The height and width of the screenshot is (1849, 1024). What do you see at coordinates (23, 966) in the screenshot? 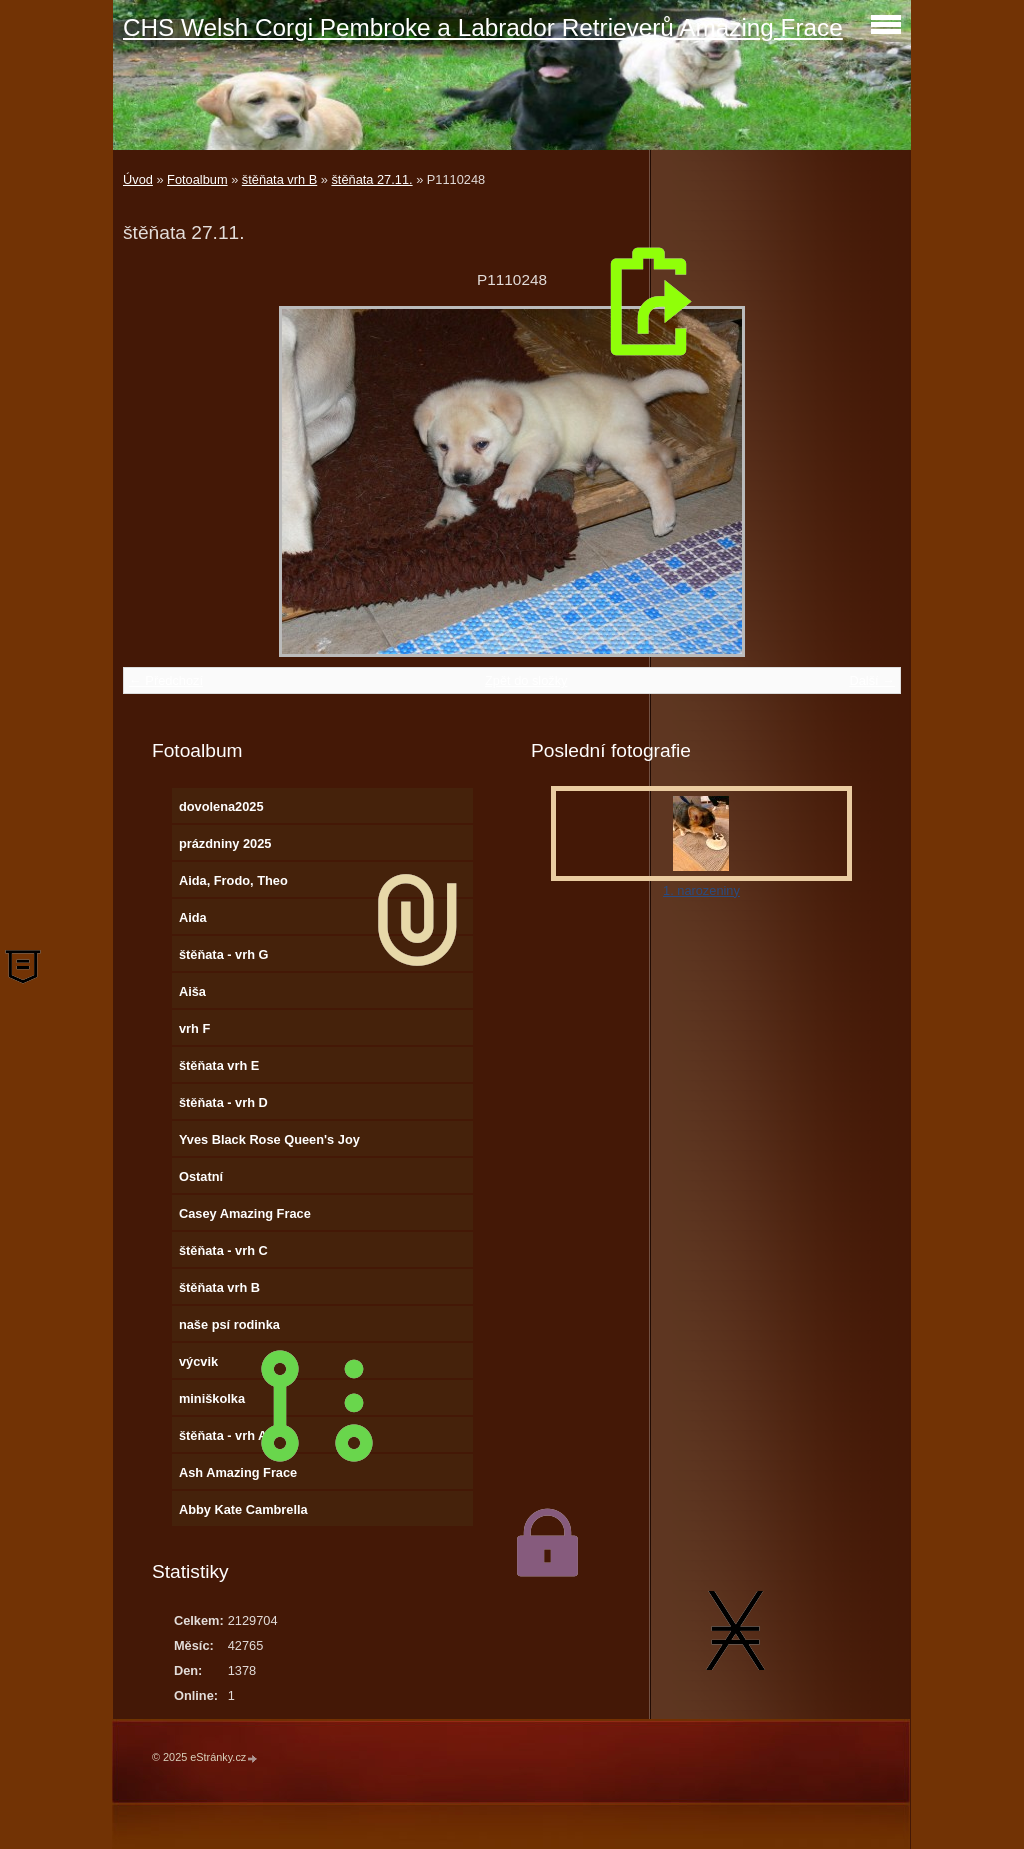
I see `view honors or awards badge` at bounding box center [23, 966].